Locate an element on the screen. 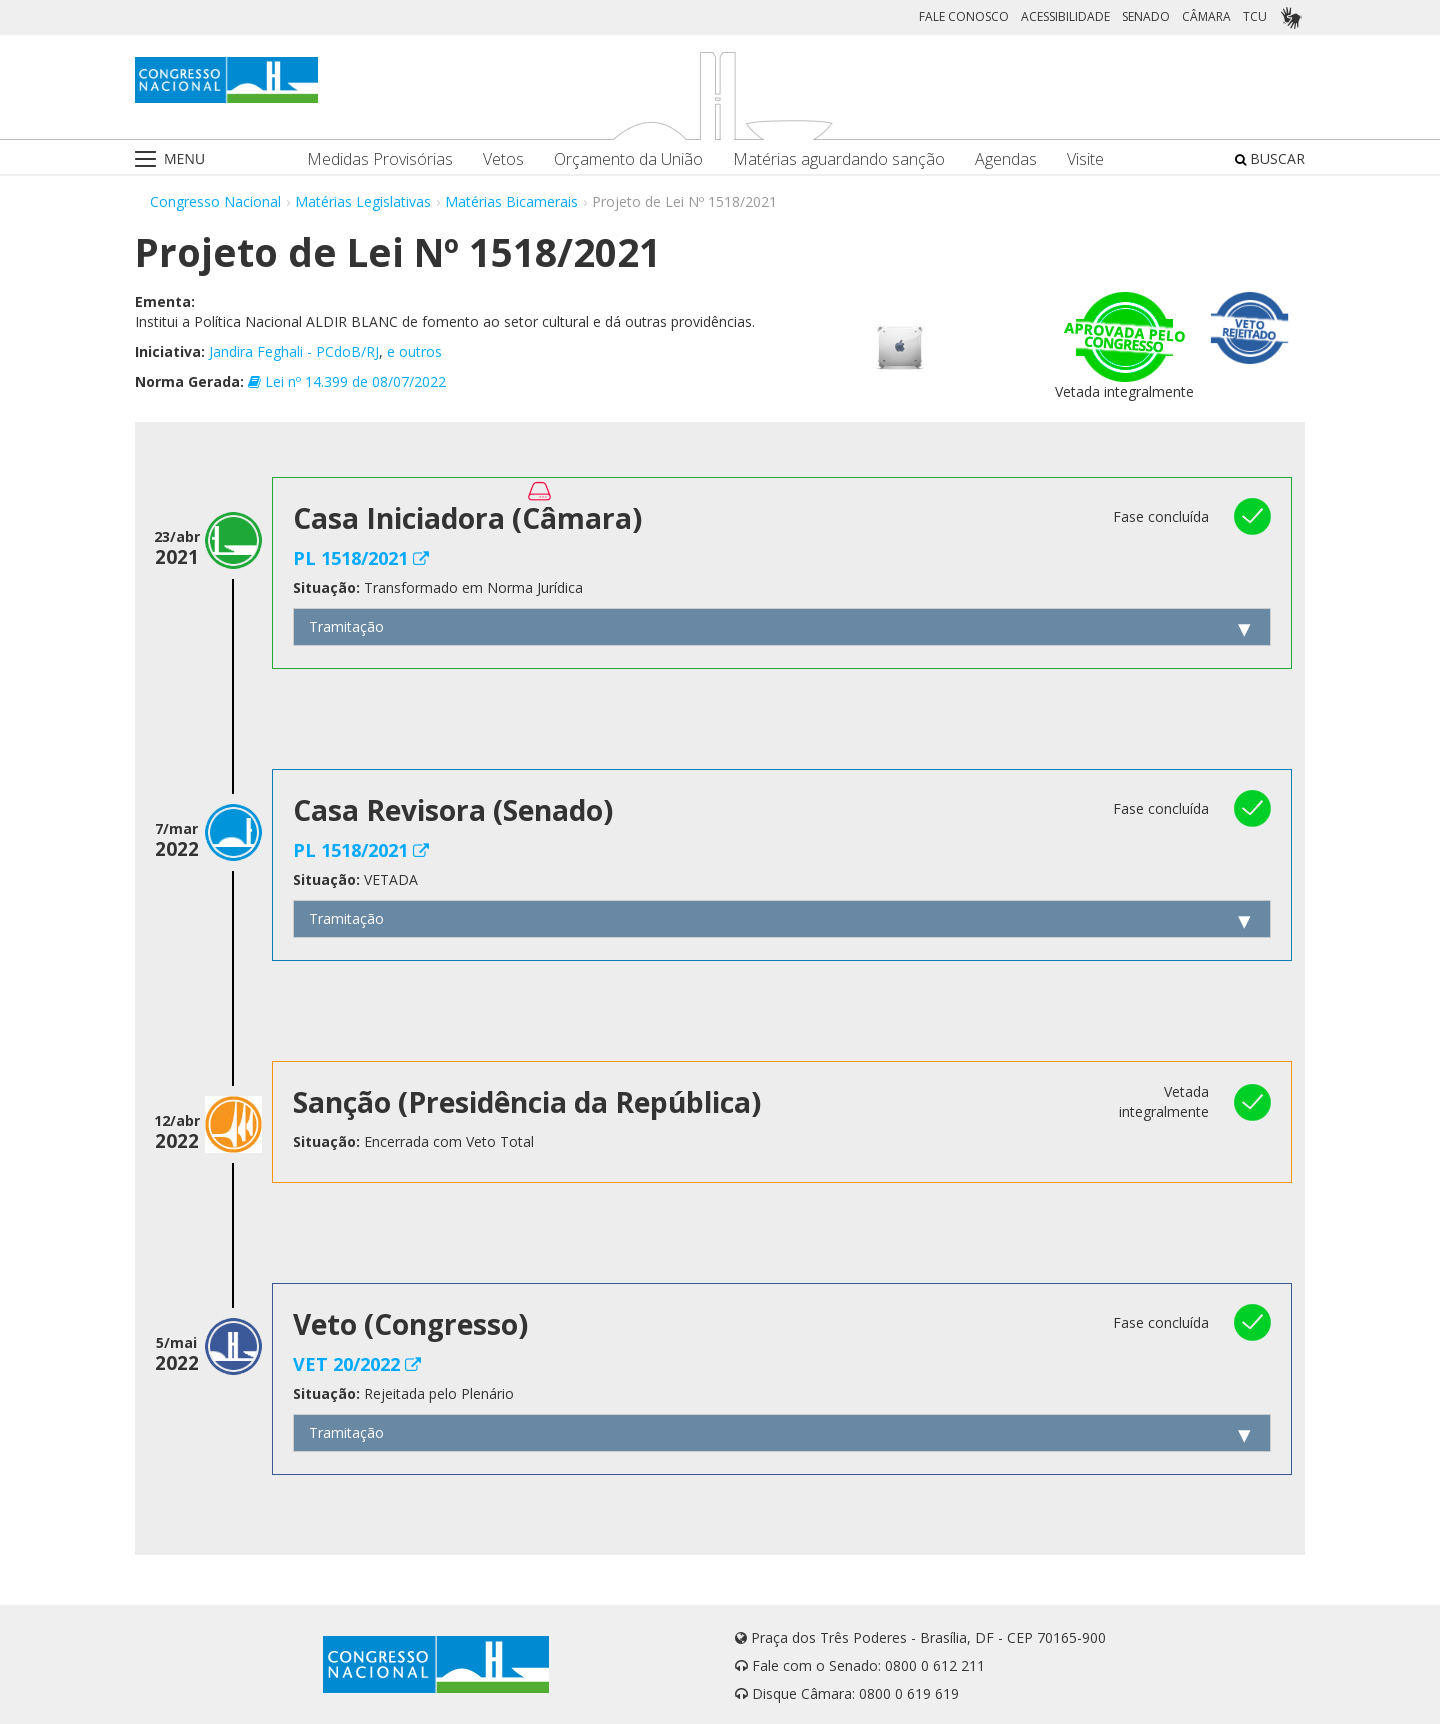 This screenshot has width=1440, height=1724. access hard drive or storage device is located at coordinates (539, 490).